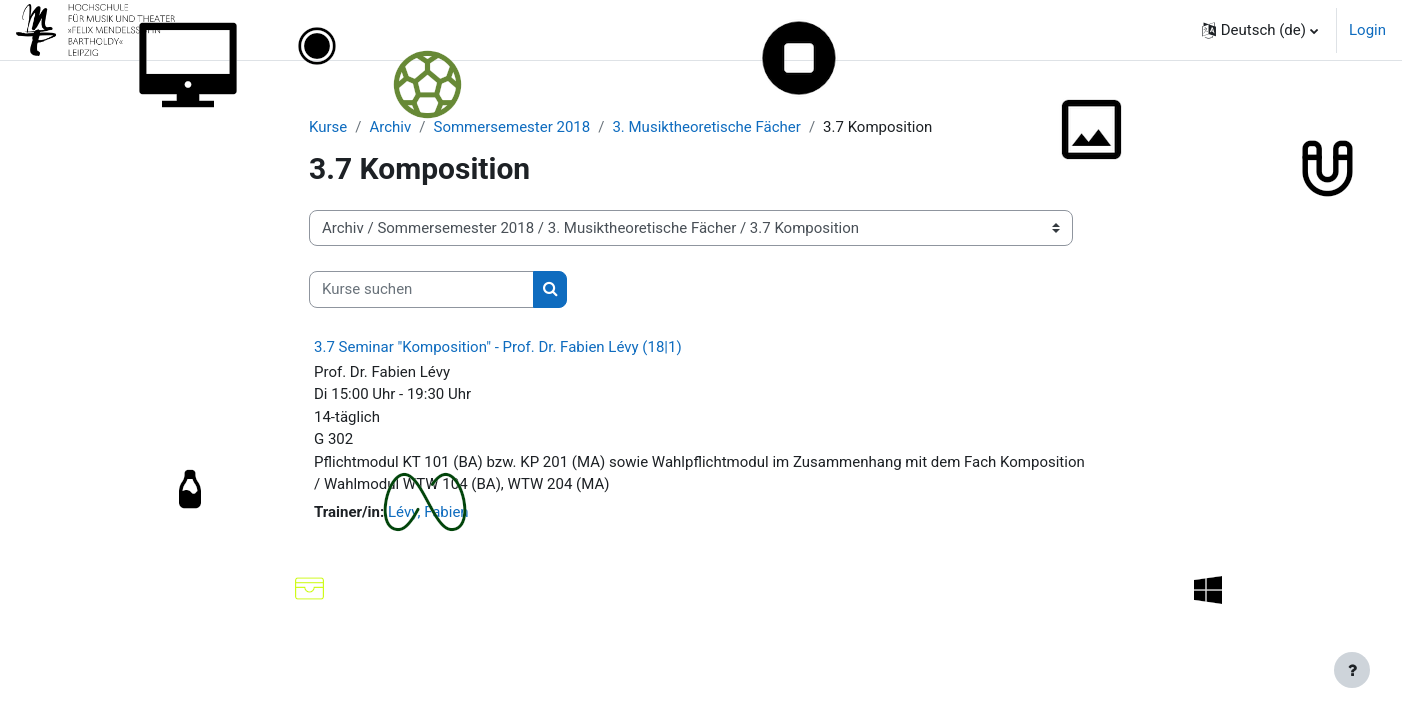 This screenshot has width=1402, height=720. Describe the element at coordinates (190, 490) in the screenshot. I see `view beverage or drink options` at that location.